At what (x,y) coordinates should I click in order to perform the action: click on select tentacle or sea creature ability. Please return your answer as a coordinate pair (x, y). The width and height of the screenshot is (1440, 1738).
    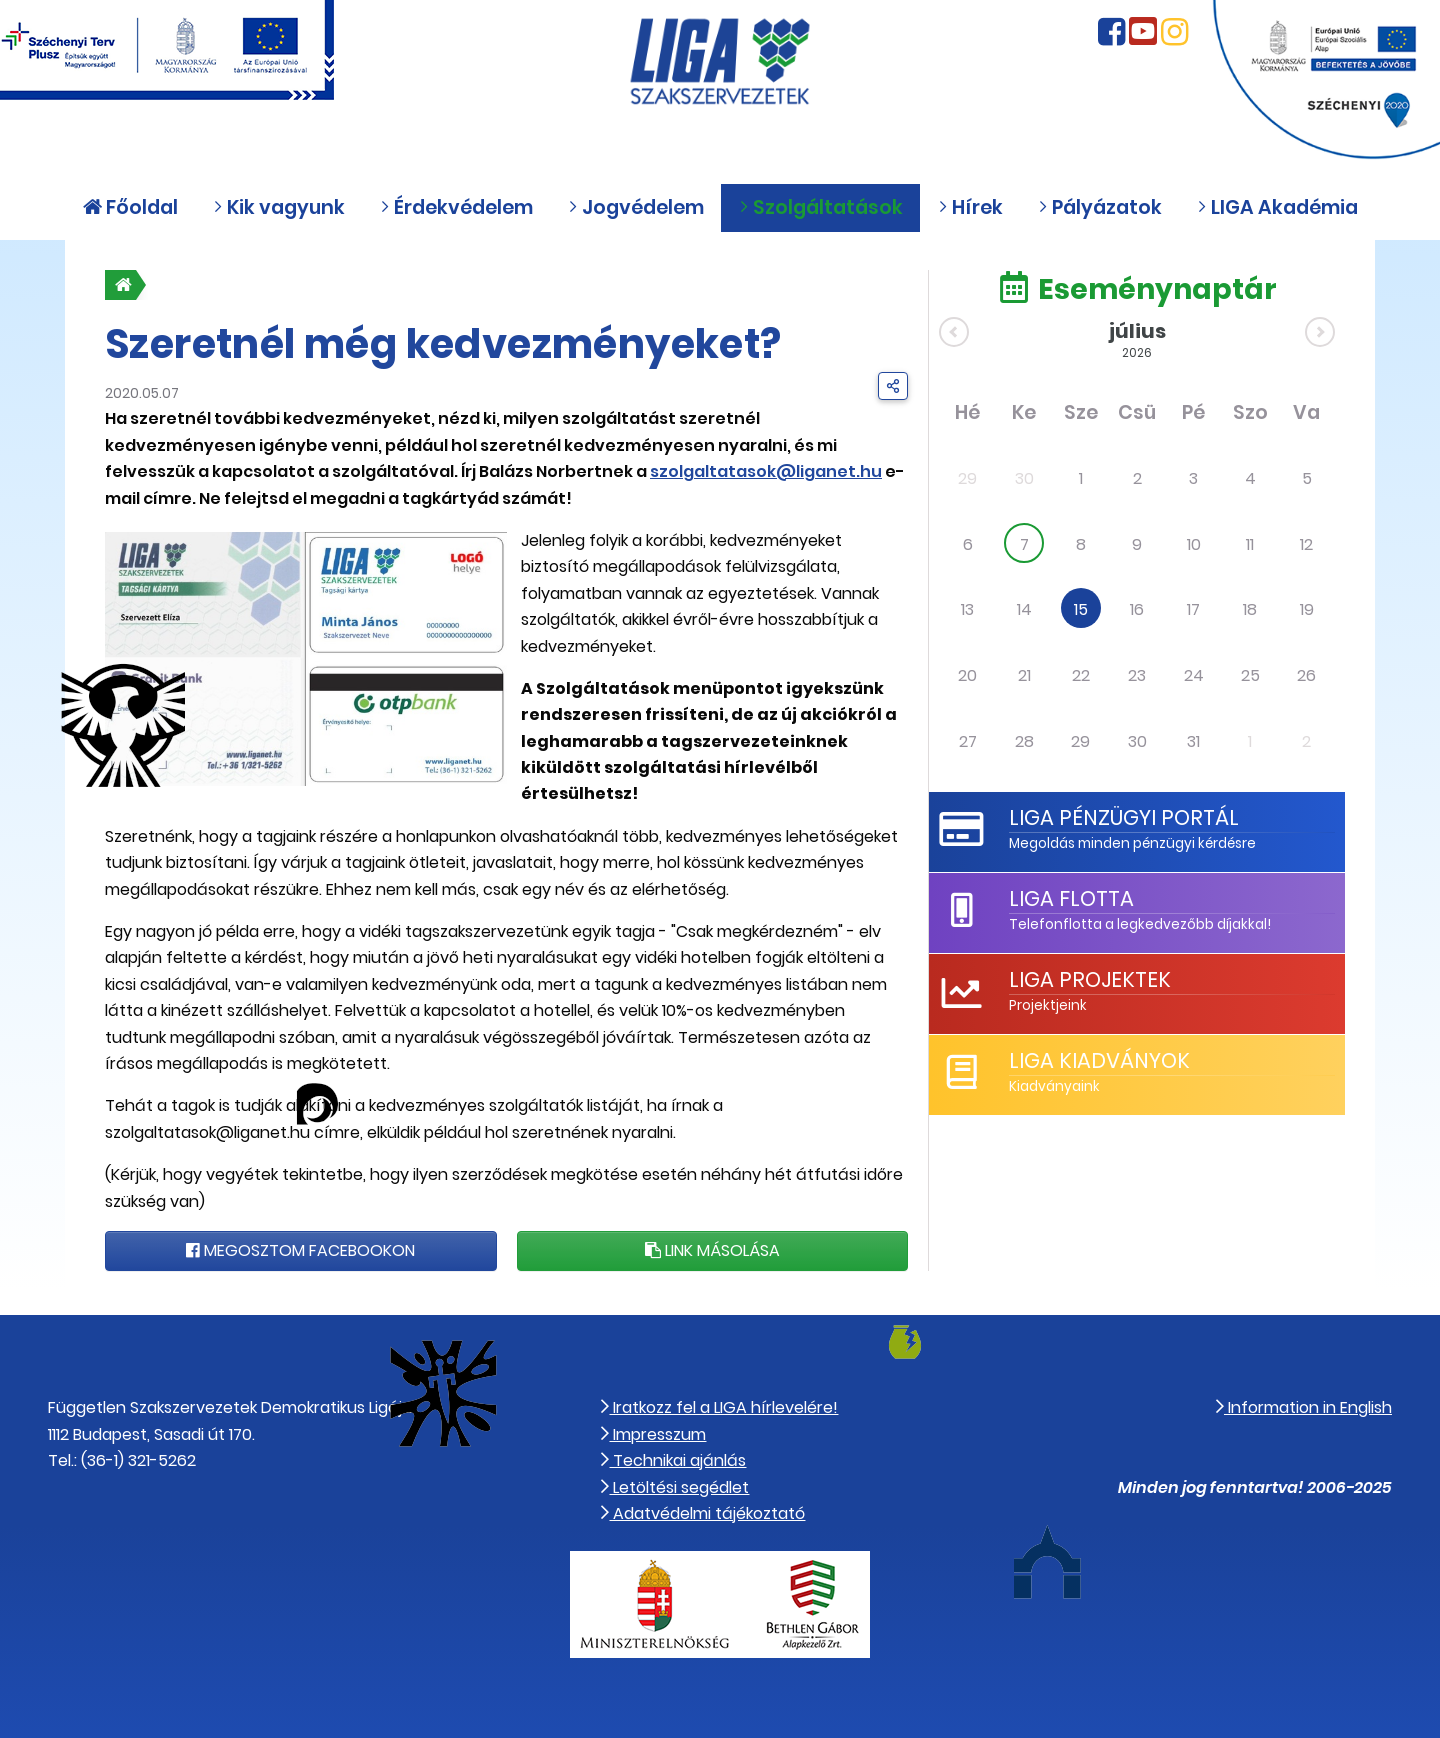
    Looking at the image, I should click on (317, 1103).